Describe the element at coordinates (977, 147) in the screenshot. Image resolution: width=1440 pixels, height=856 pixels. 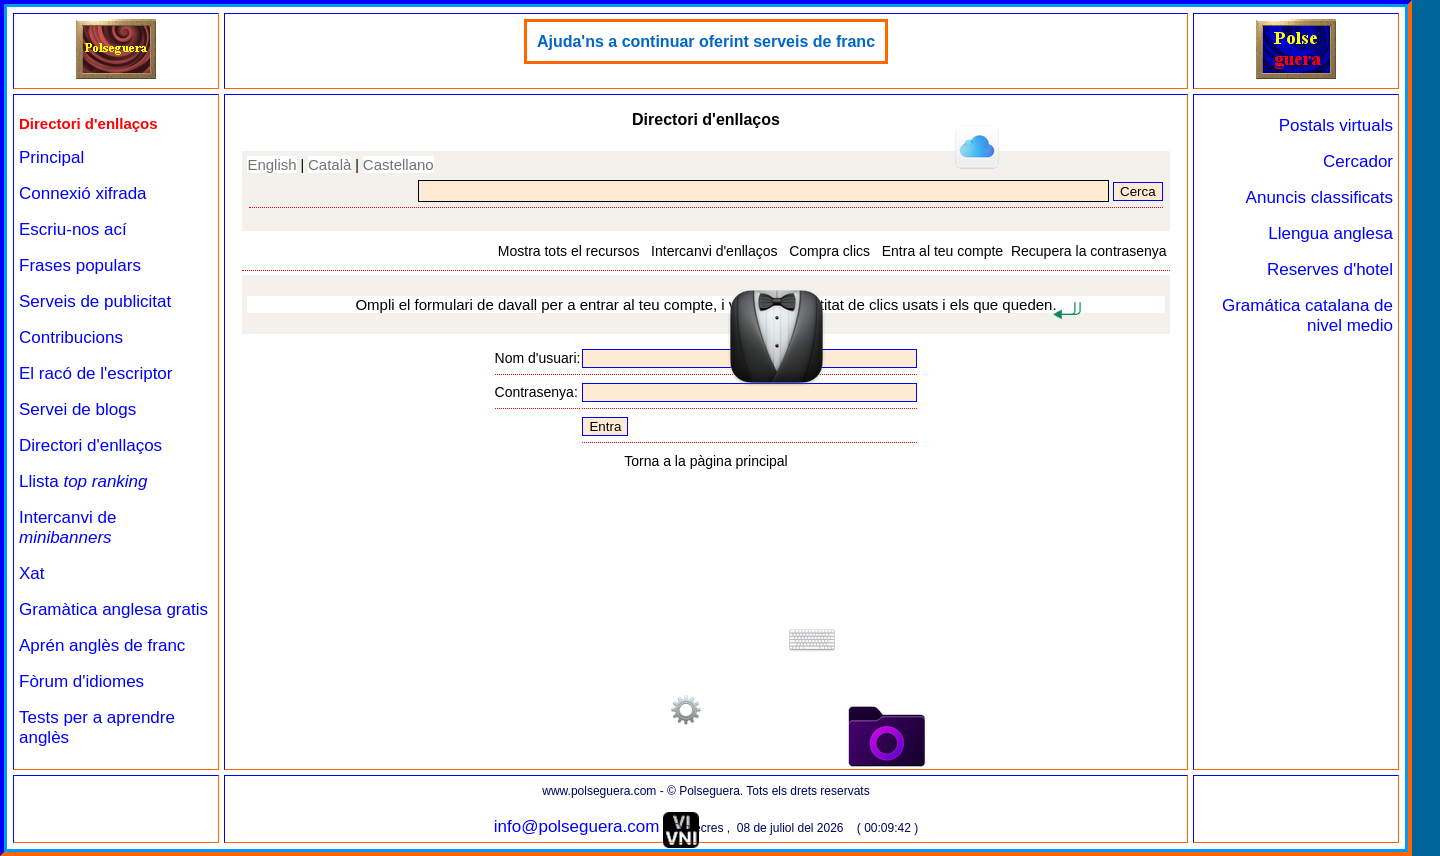
I see `access iCloud storage and sync settings` at that location.